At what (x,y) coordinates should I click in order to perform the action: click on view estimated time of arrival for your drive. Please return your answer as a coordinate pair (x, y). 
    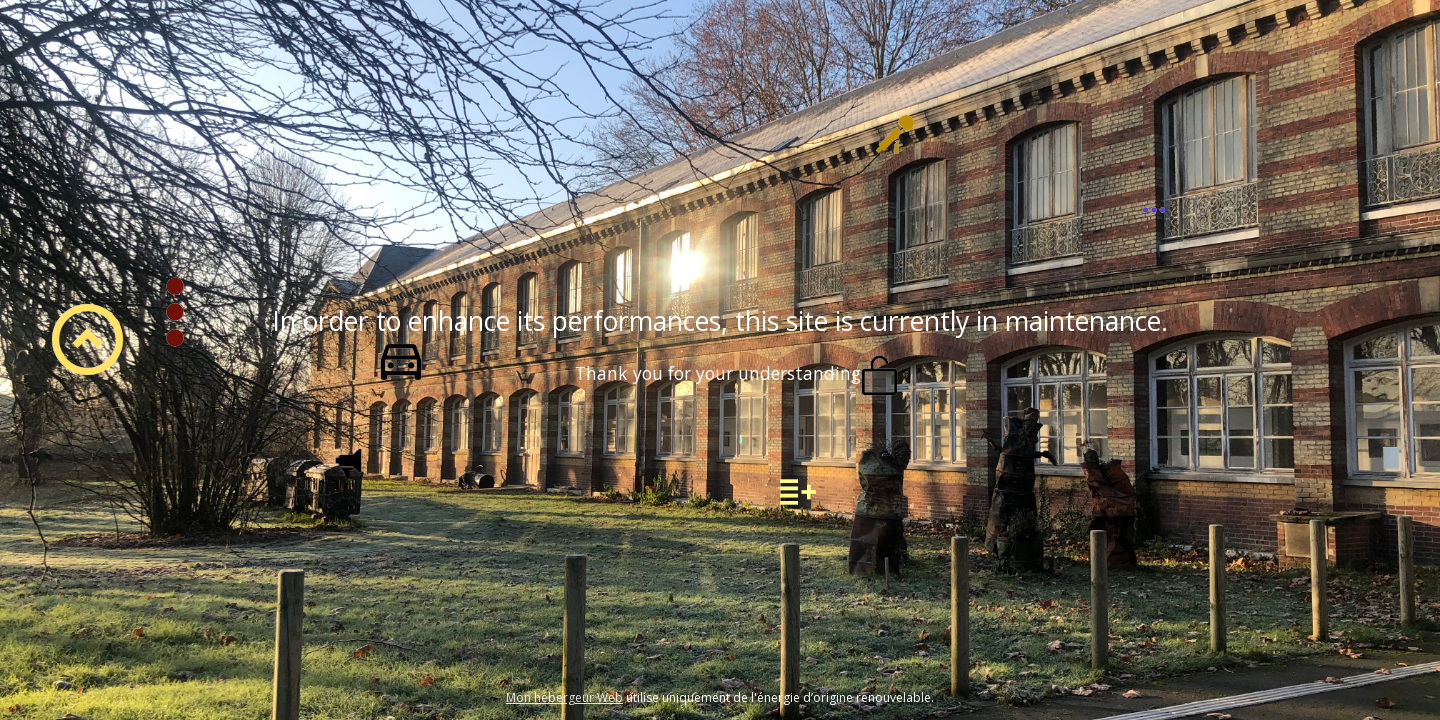
    Looking at the image, I should click on (401, 362).